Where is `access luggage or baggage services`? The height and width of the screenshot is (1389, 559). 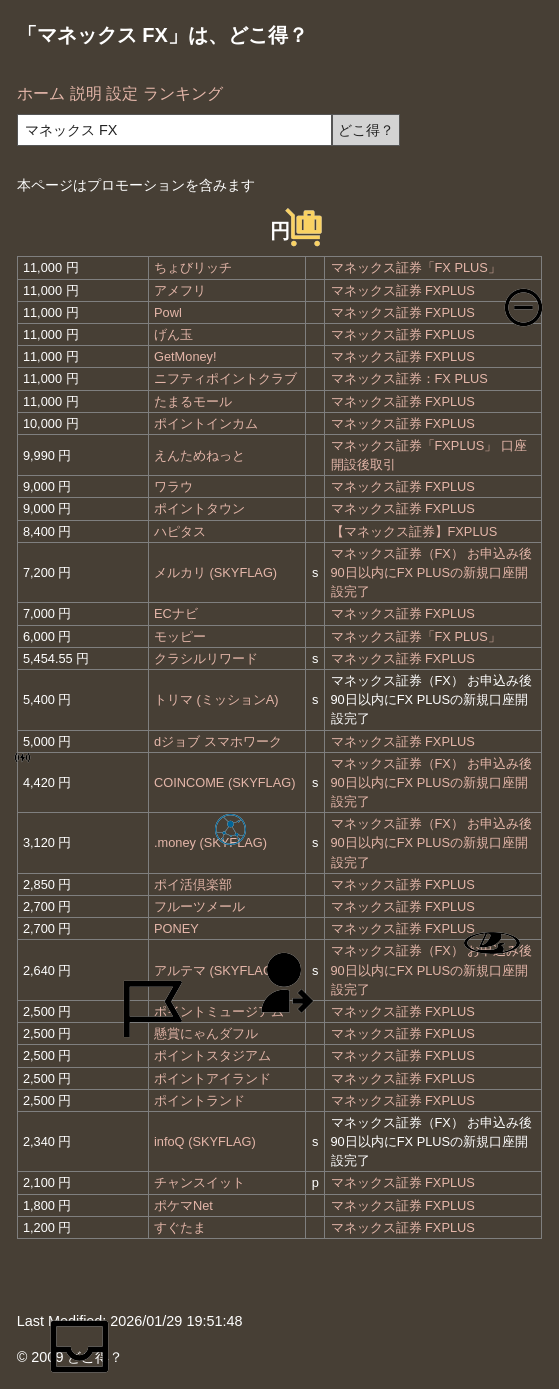
access luggage or baggage services is located at coordinates (305, 226).